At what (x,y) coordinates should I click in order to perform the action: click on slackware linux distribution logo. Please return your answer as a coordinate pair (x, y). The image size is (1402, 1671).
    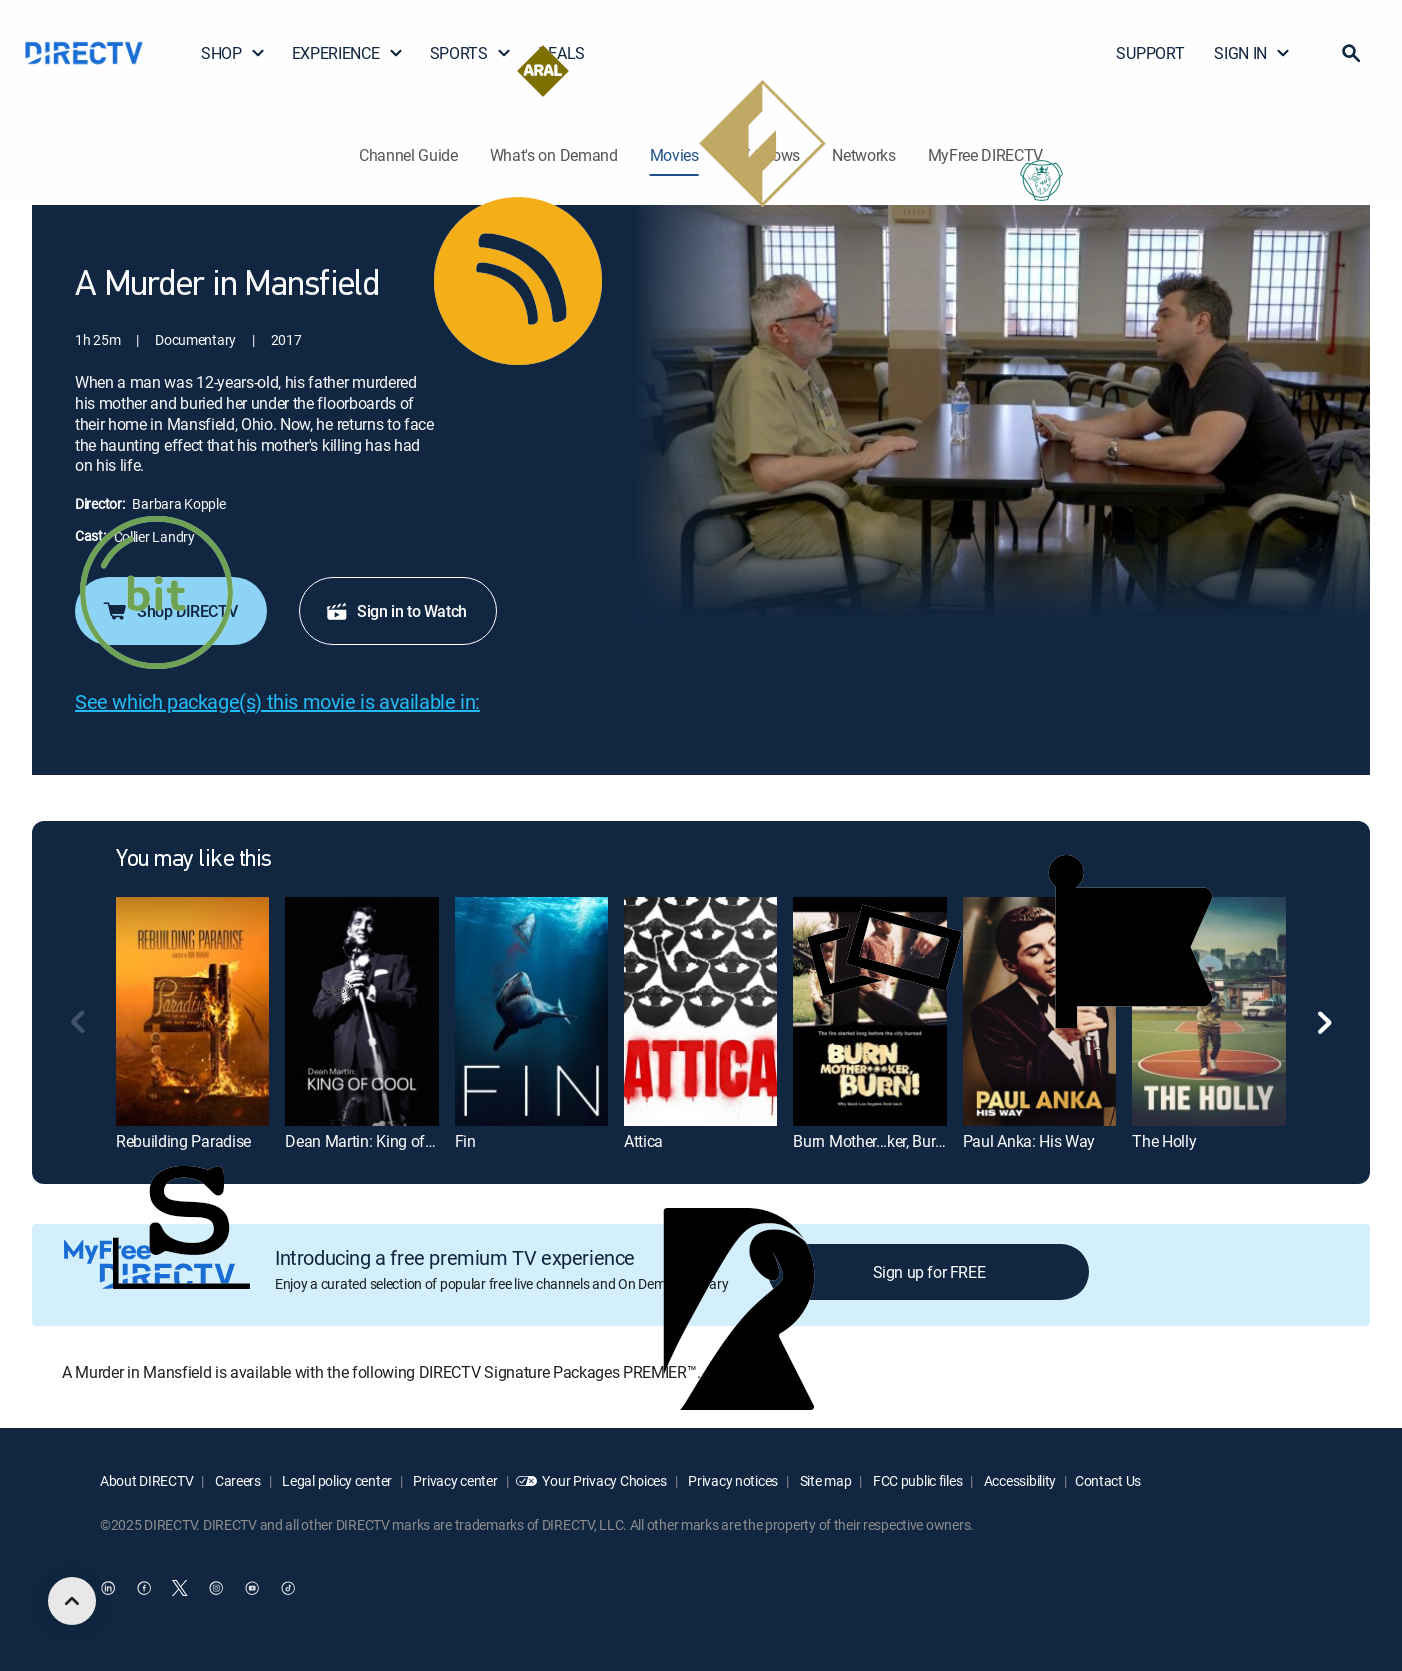
    Looking at the image, I should click on (181, 1227).